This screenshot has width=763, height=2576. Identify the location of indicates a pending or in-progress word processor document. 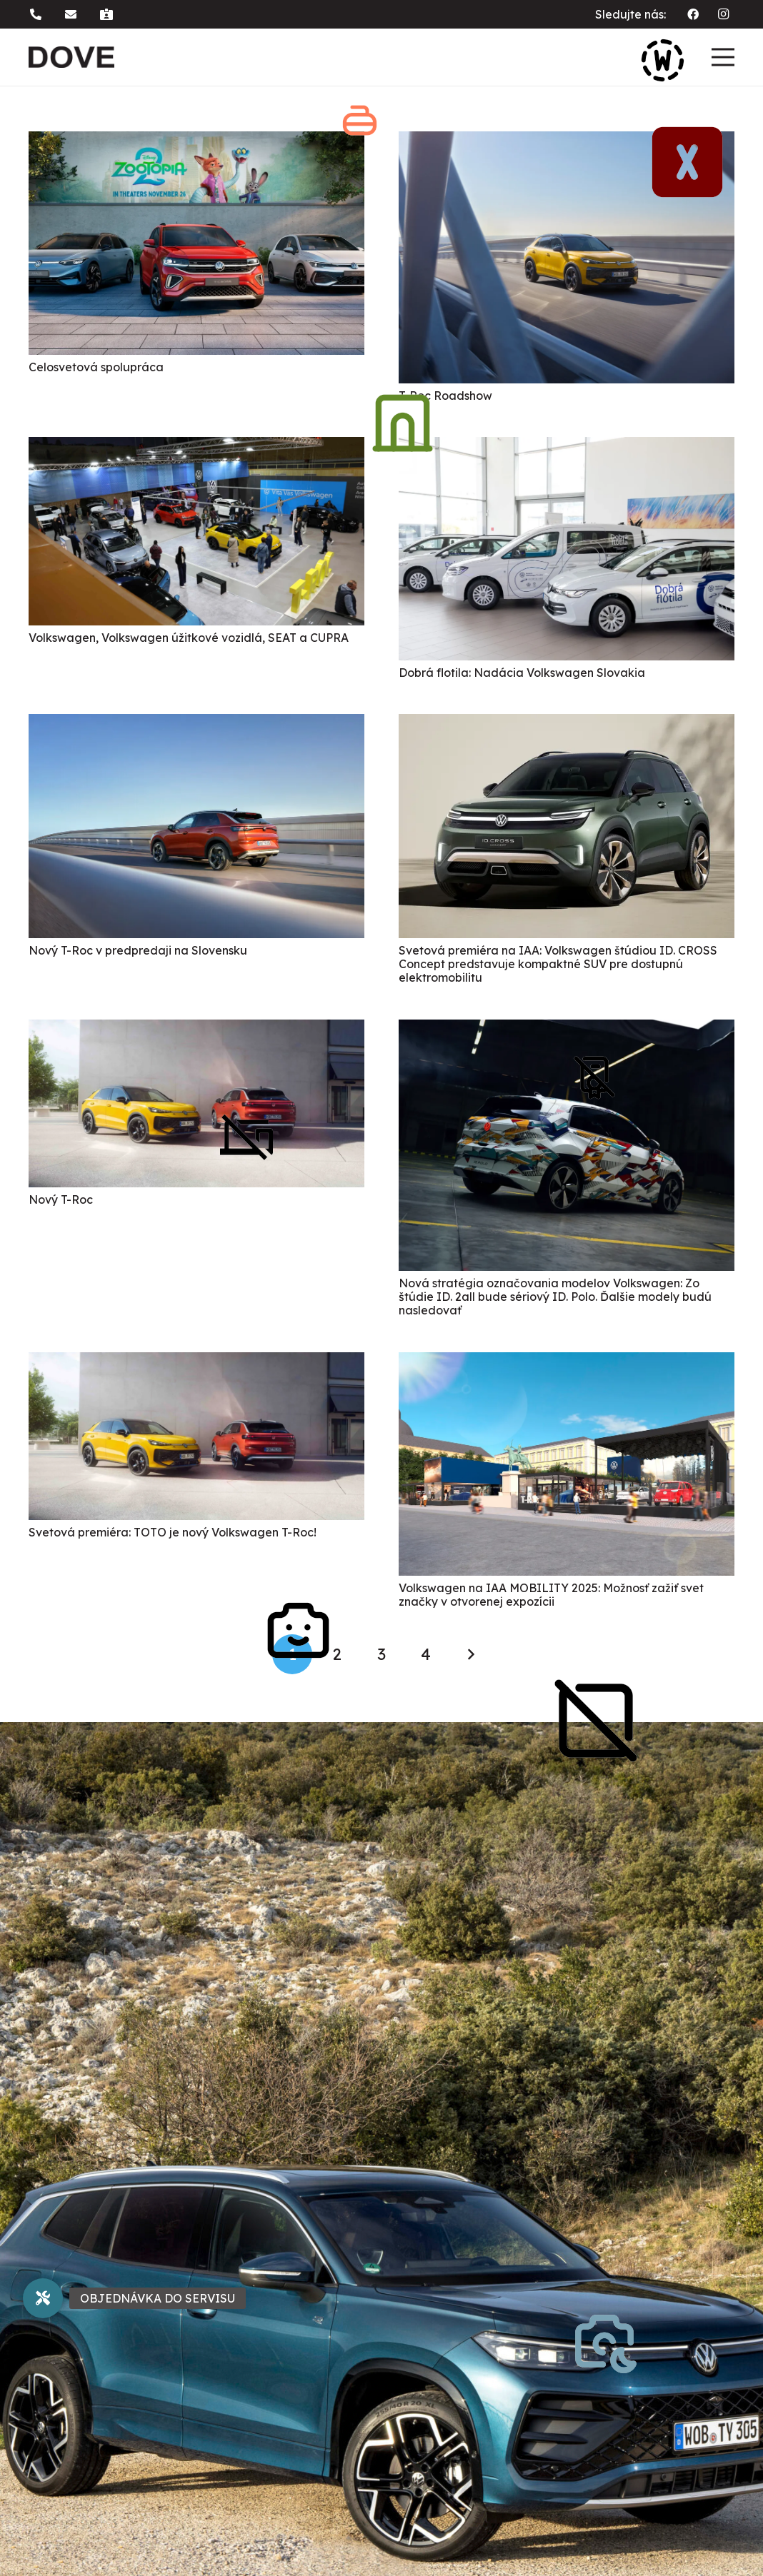
(662, 60).